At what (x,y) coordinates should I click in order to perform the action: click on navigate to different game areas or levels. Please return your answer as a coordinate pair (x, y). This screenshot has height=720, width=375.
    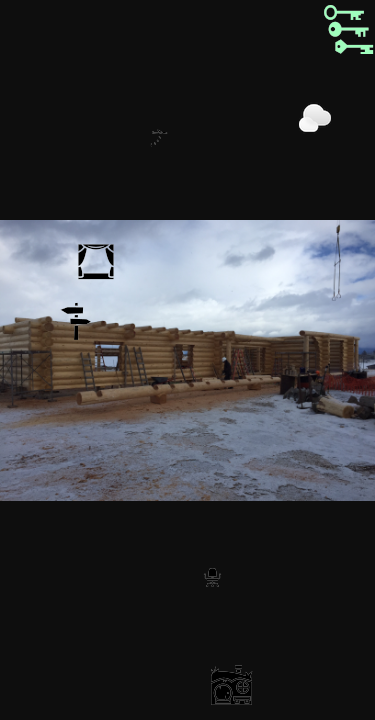
    Looking at the image, I should click on (76, 321).